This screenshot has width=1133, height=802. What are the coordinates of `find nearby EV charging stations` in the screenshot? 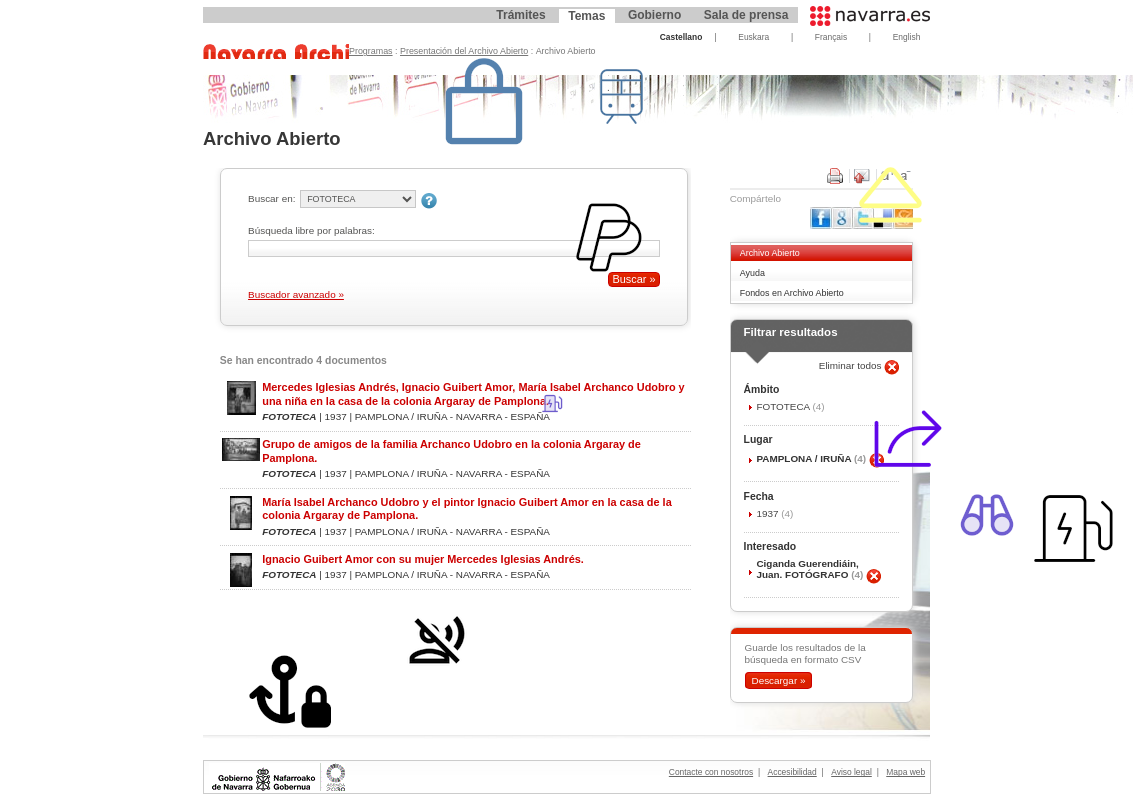 It's located at (551, 403).